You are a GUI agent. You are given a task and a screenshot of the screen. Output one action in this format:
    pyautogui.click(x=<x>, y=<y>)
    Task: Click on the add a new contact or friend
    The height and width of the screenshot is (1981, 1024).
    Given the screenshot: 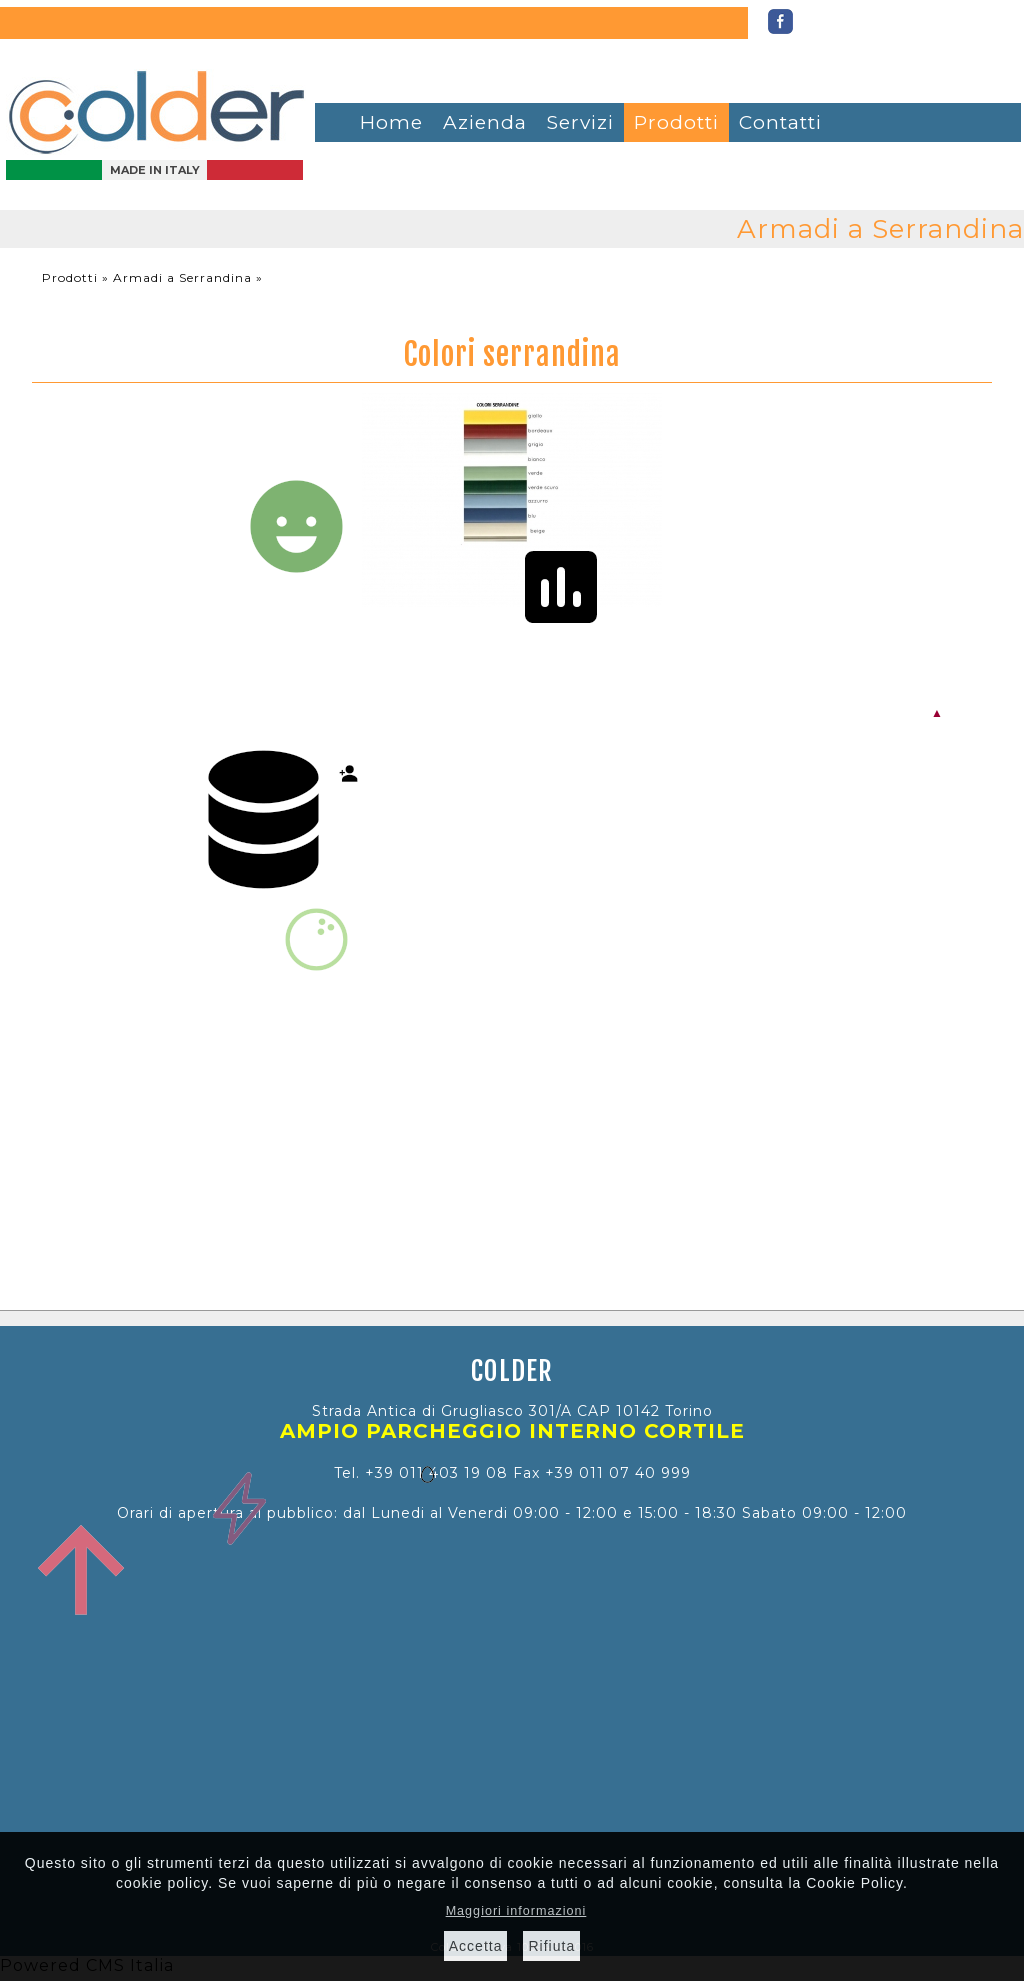 What is the action you would take?
    pyautogui.click(x=348, y=773)
    